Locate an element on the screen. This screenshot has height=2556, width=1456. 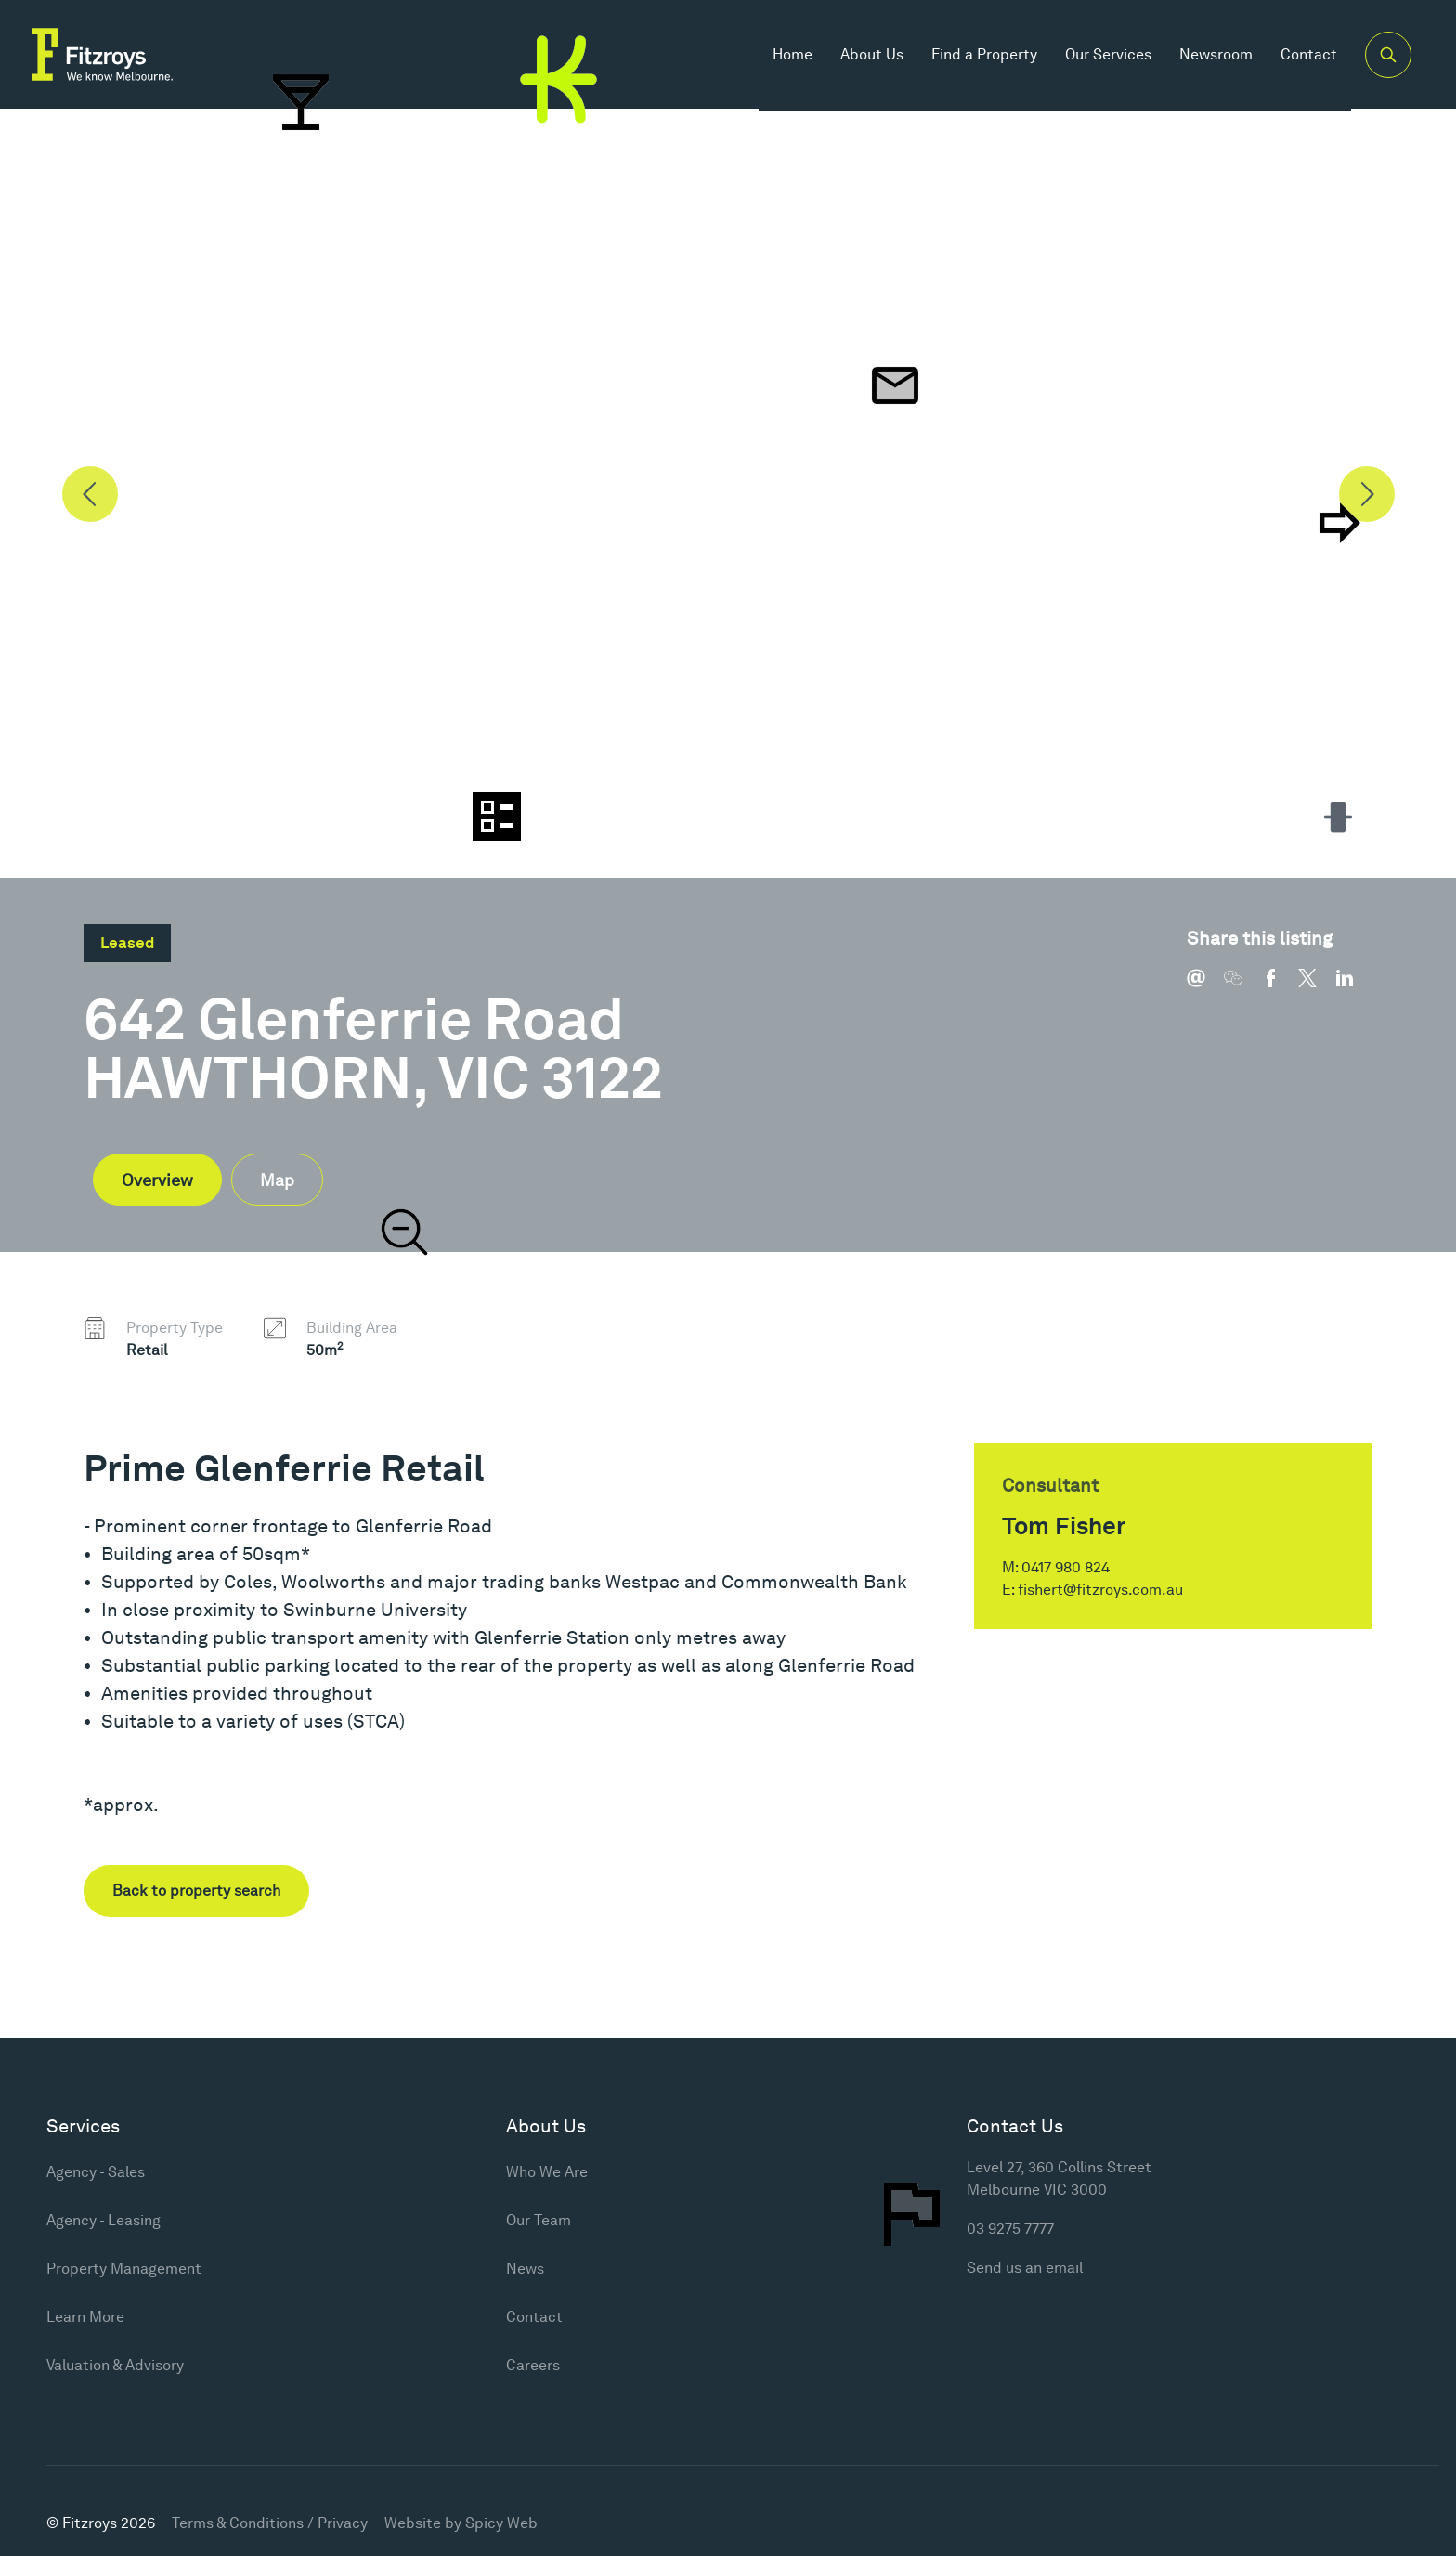
flag or report content is located at coordinates (910, 2212).